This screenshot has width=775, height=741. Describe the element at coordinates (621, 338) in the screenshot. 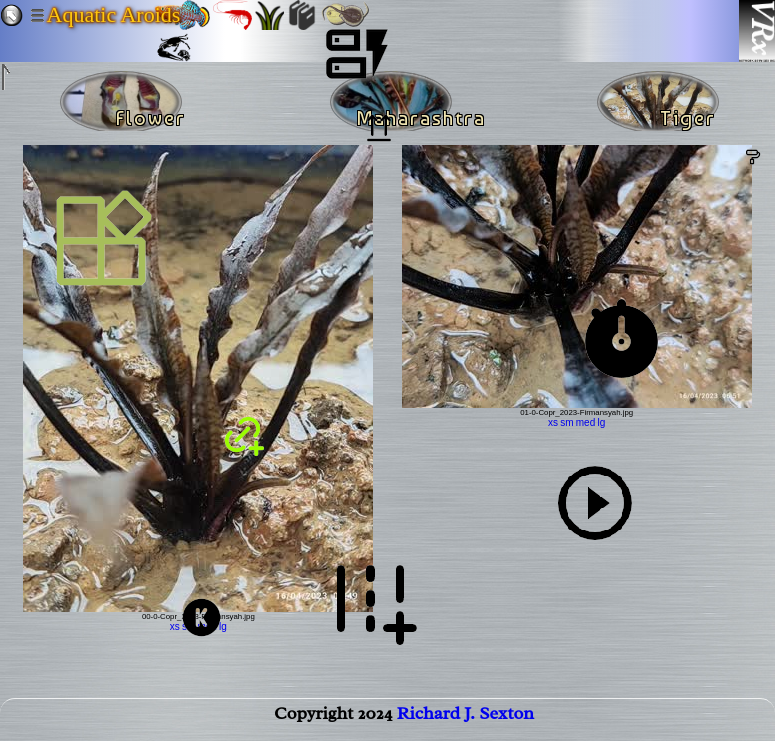

I see `start or stop a timer` at that location.